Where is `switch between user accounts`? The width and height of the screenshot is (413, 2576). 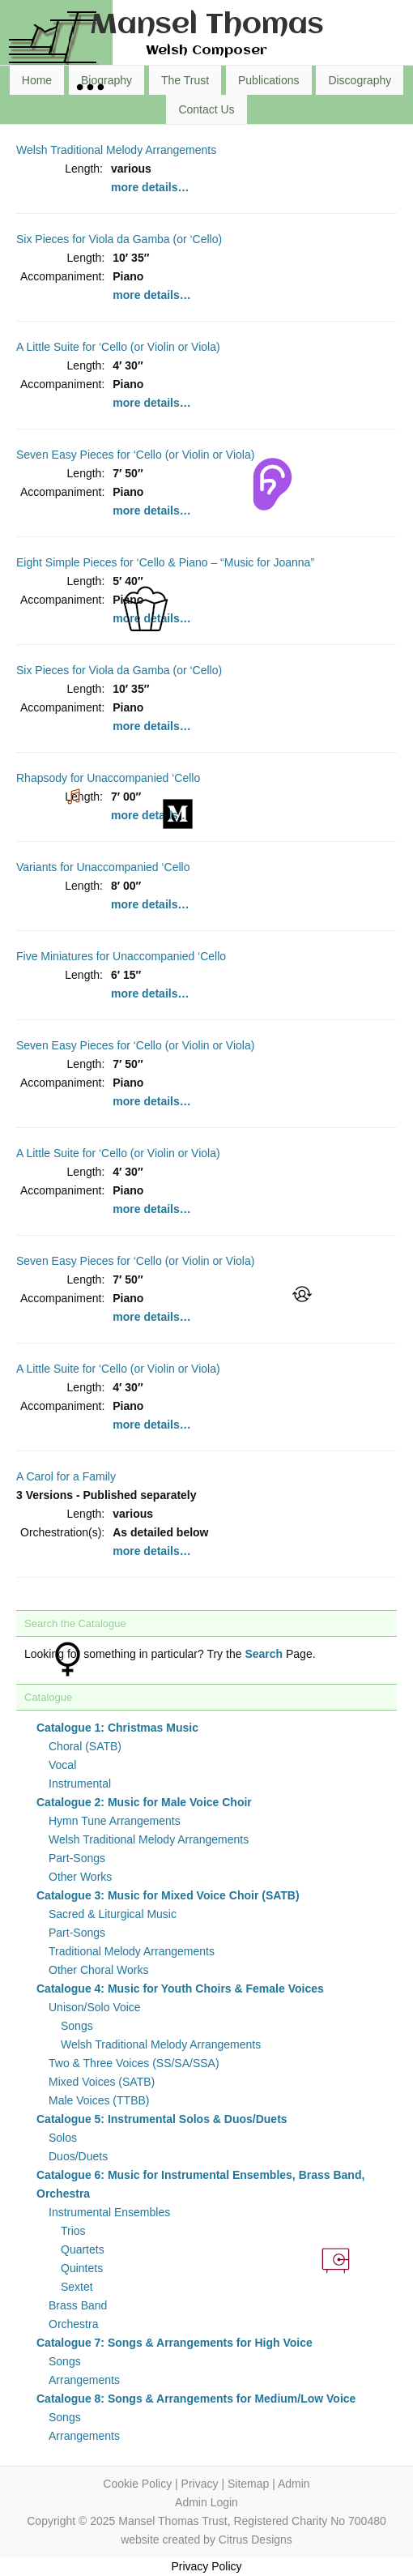 switch between user accounts is located at coordinates (302, 1294).